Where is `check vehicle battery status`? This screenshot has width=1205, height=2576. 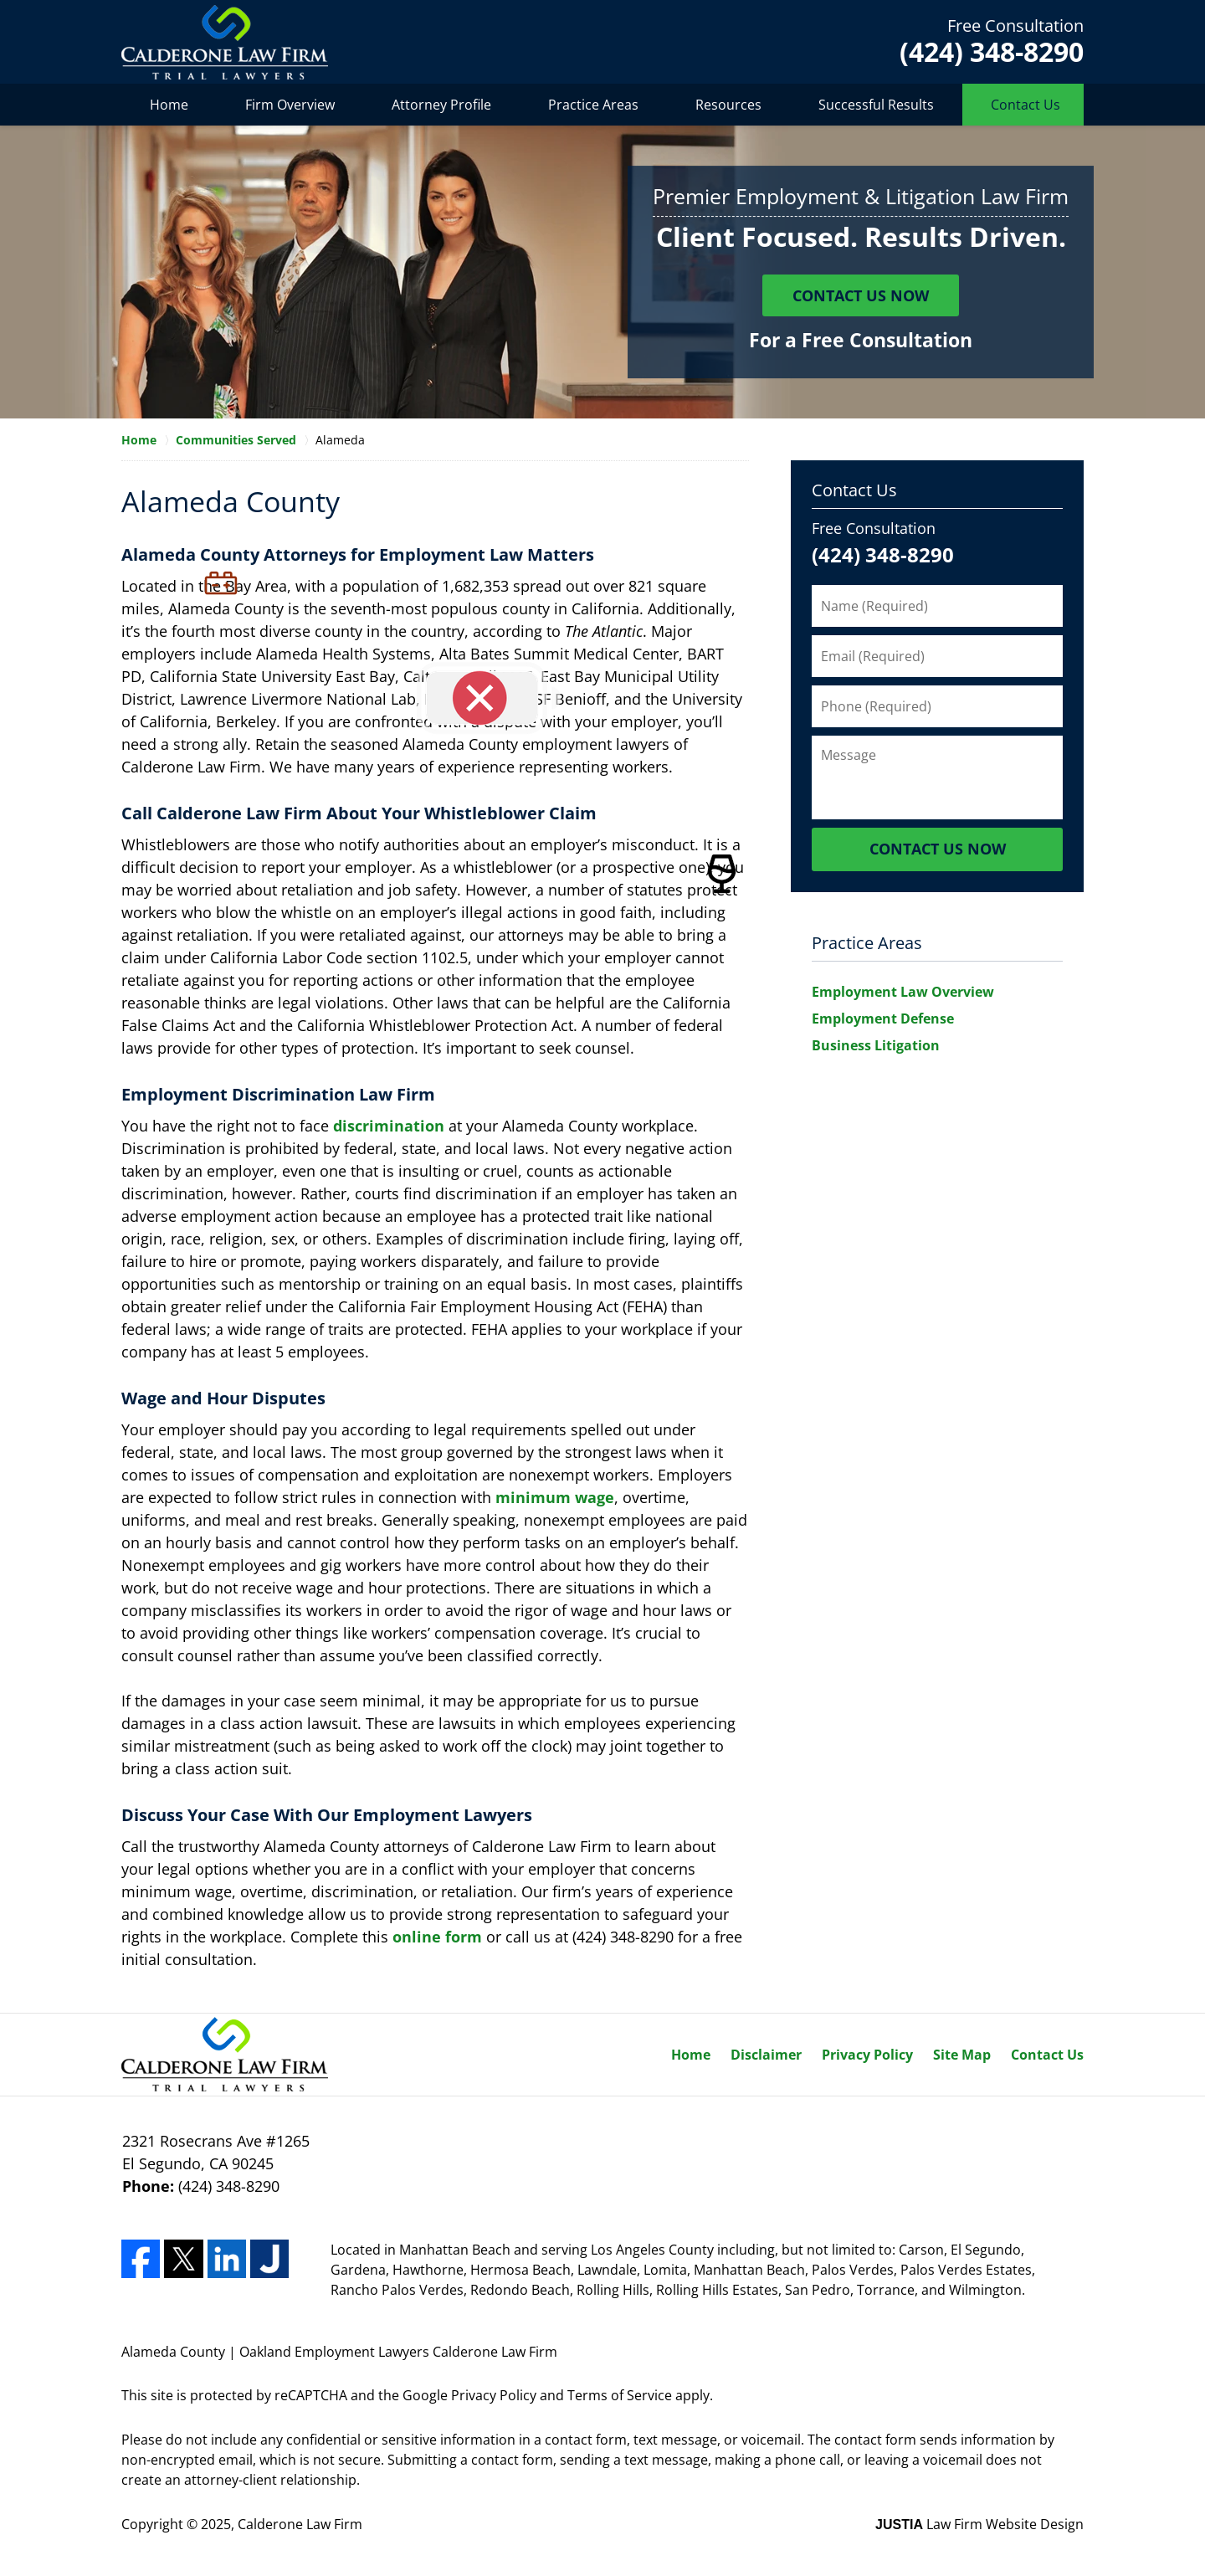
check vehicle battery status is located at coordinates (221, 584).